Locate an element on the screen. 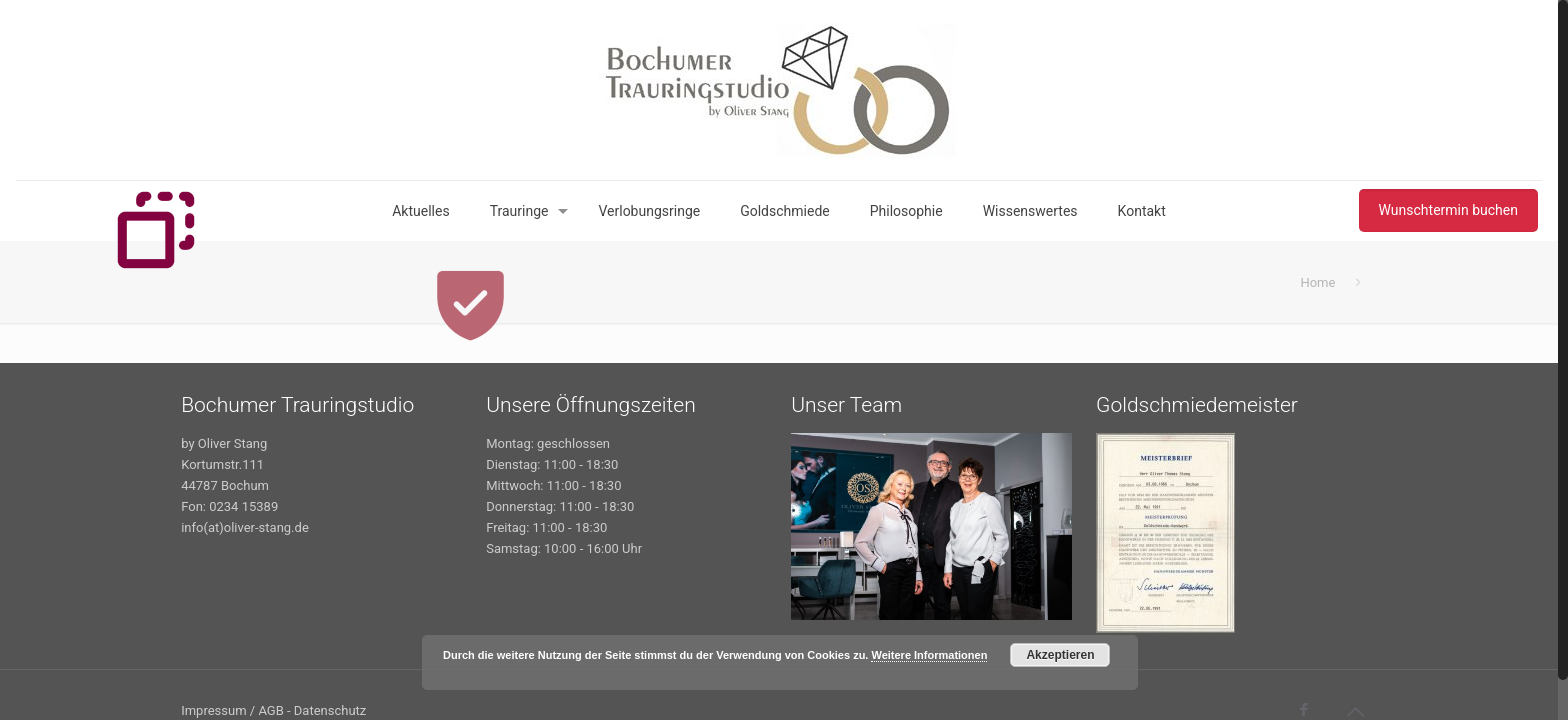 The image size is (1568, 720). indicates verified or secure status is located at coordinates (470, 301).